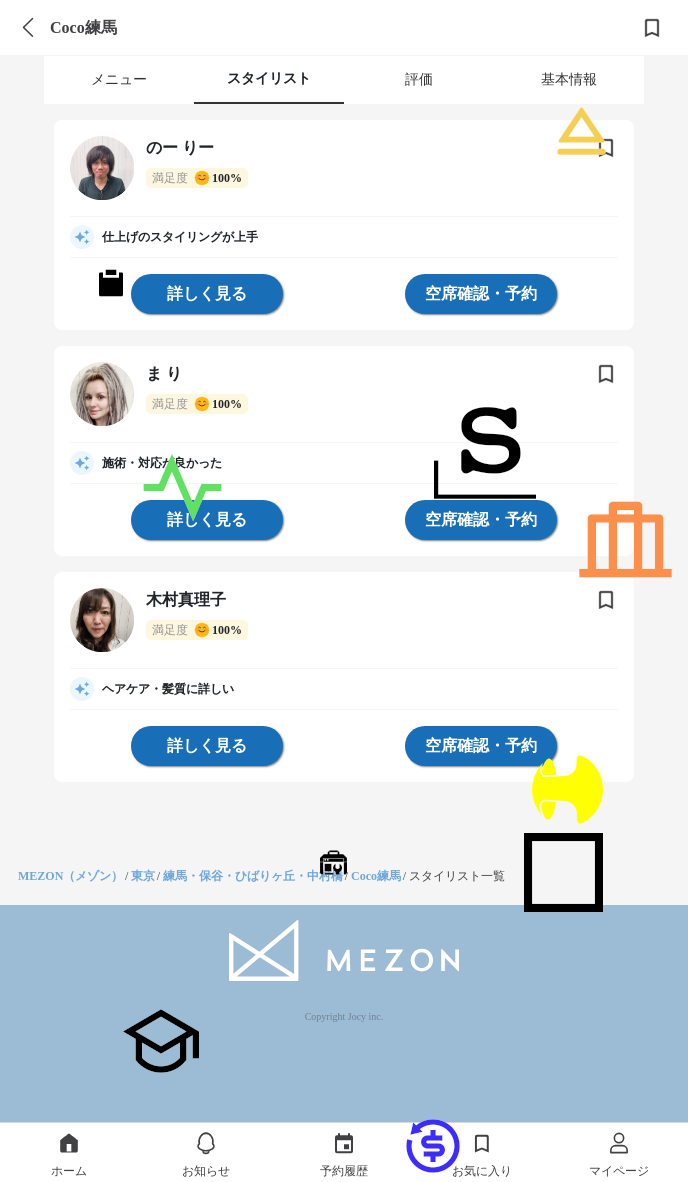  Describe the element at coordinates (161, 1041) in the screenshot. I see `access education or learning section` at that location.